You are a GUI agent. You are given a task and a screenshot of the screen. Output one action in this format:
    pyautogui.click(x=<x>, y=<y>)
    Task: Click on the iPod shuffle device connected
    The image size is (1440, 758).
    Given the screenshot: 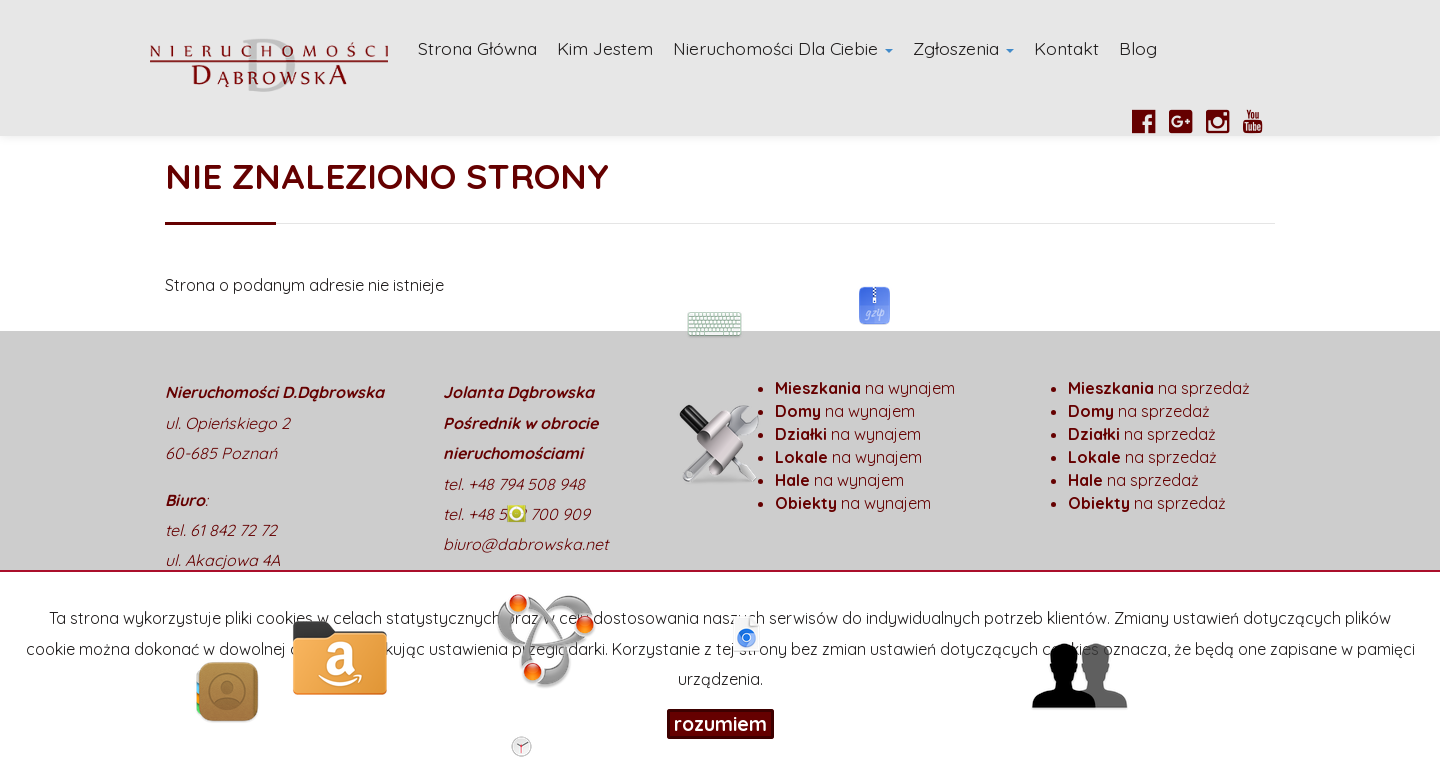 What is the action you would take?
    pyautogui.click(x=516, y=513)
    